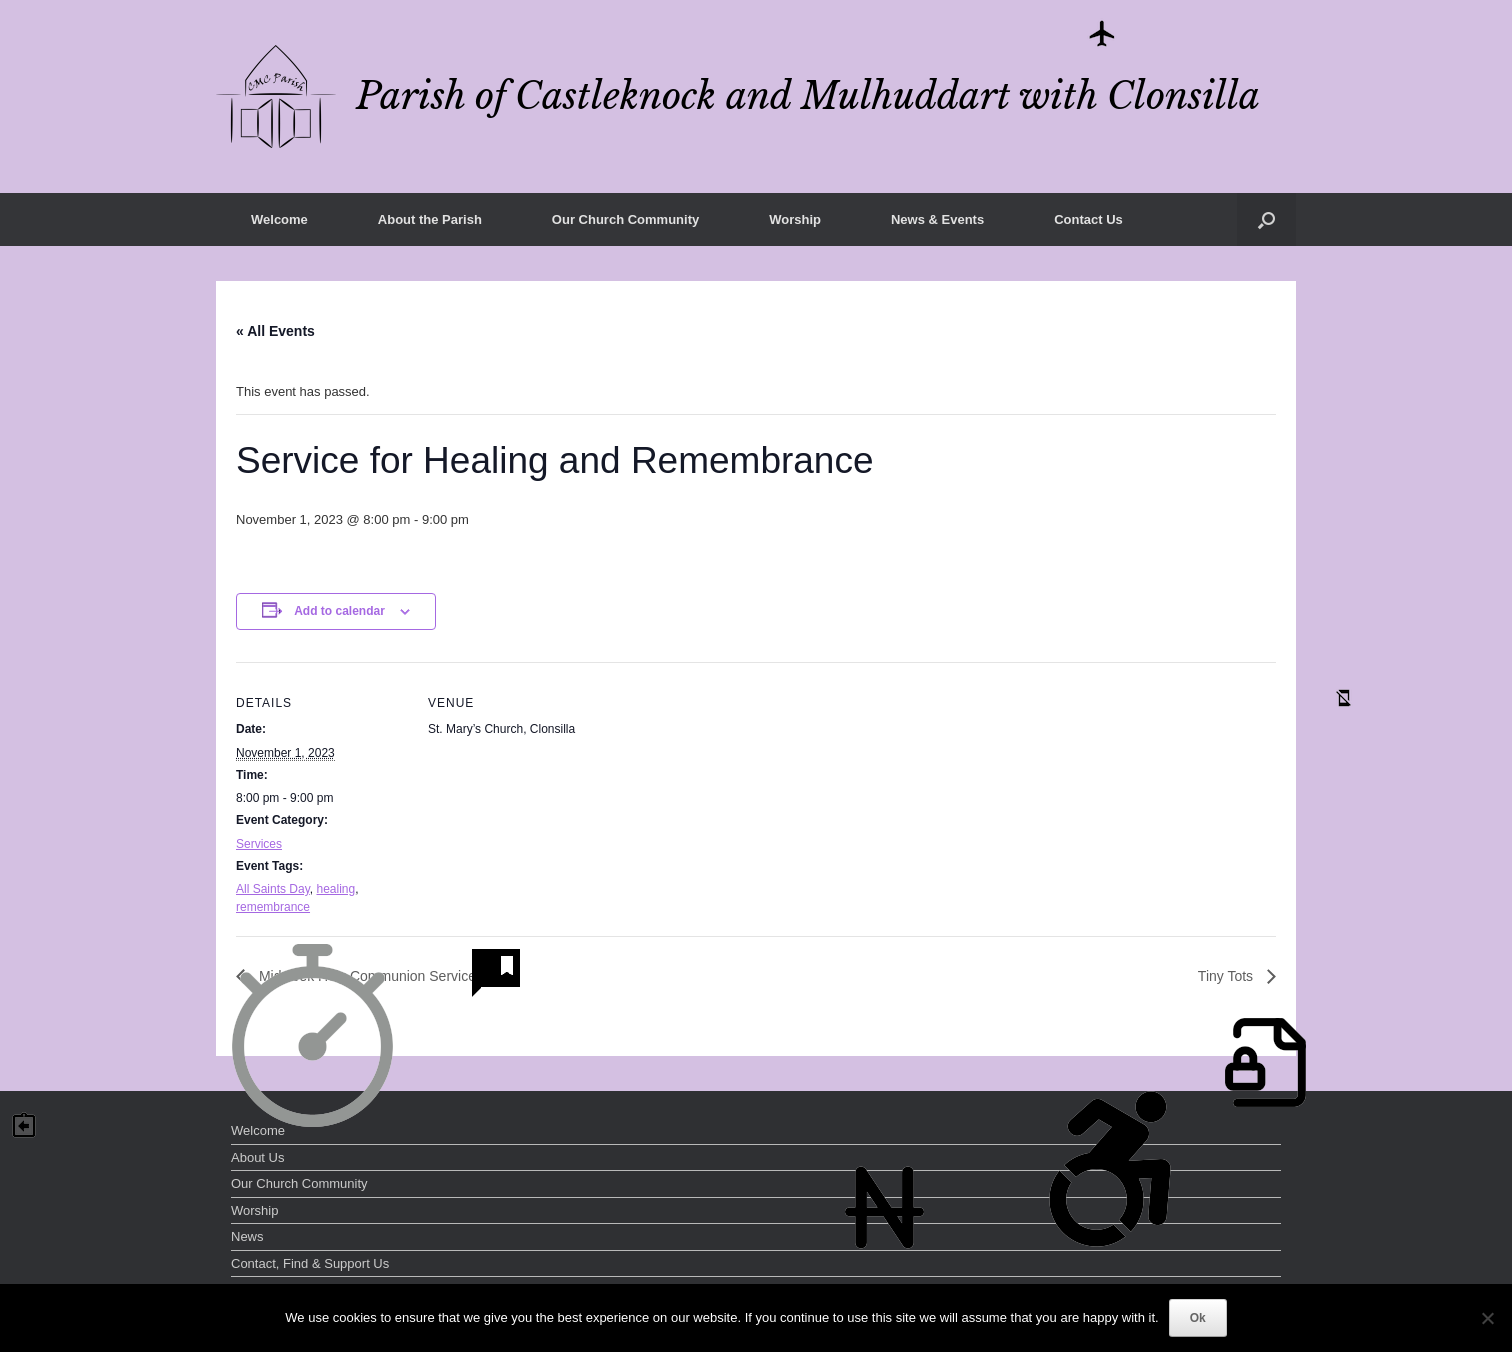  Describe the element at coordinates (312, 1040) in the screenshot. I see `start or stop a timer` at that location.